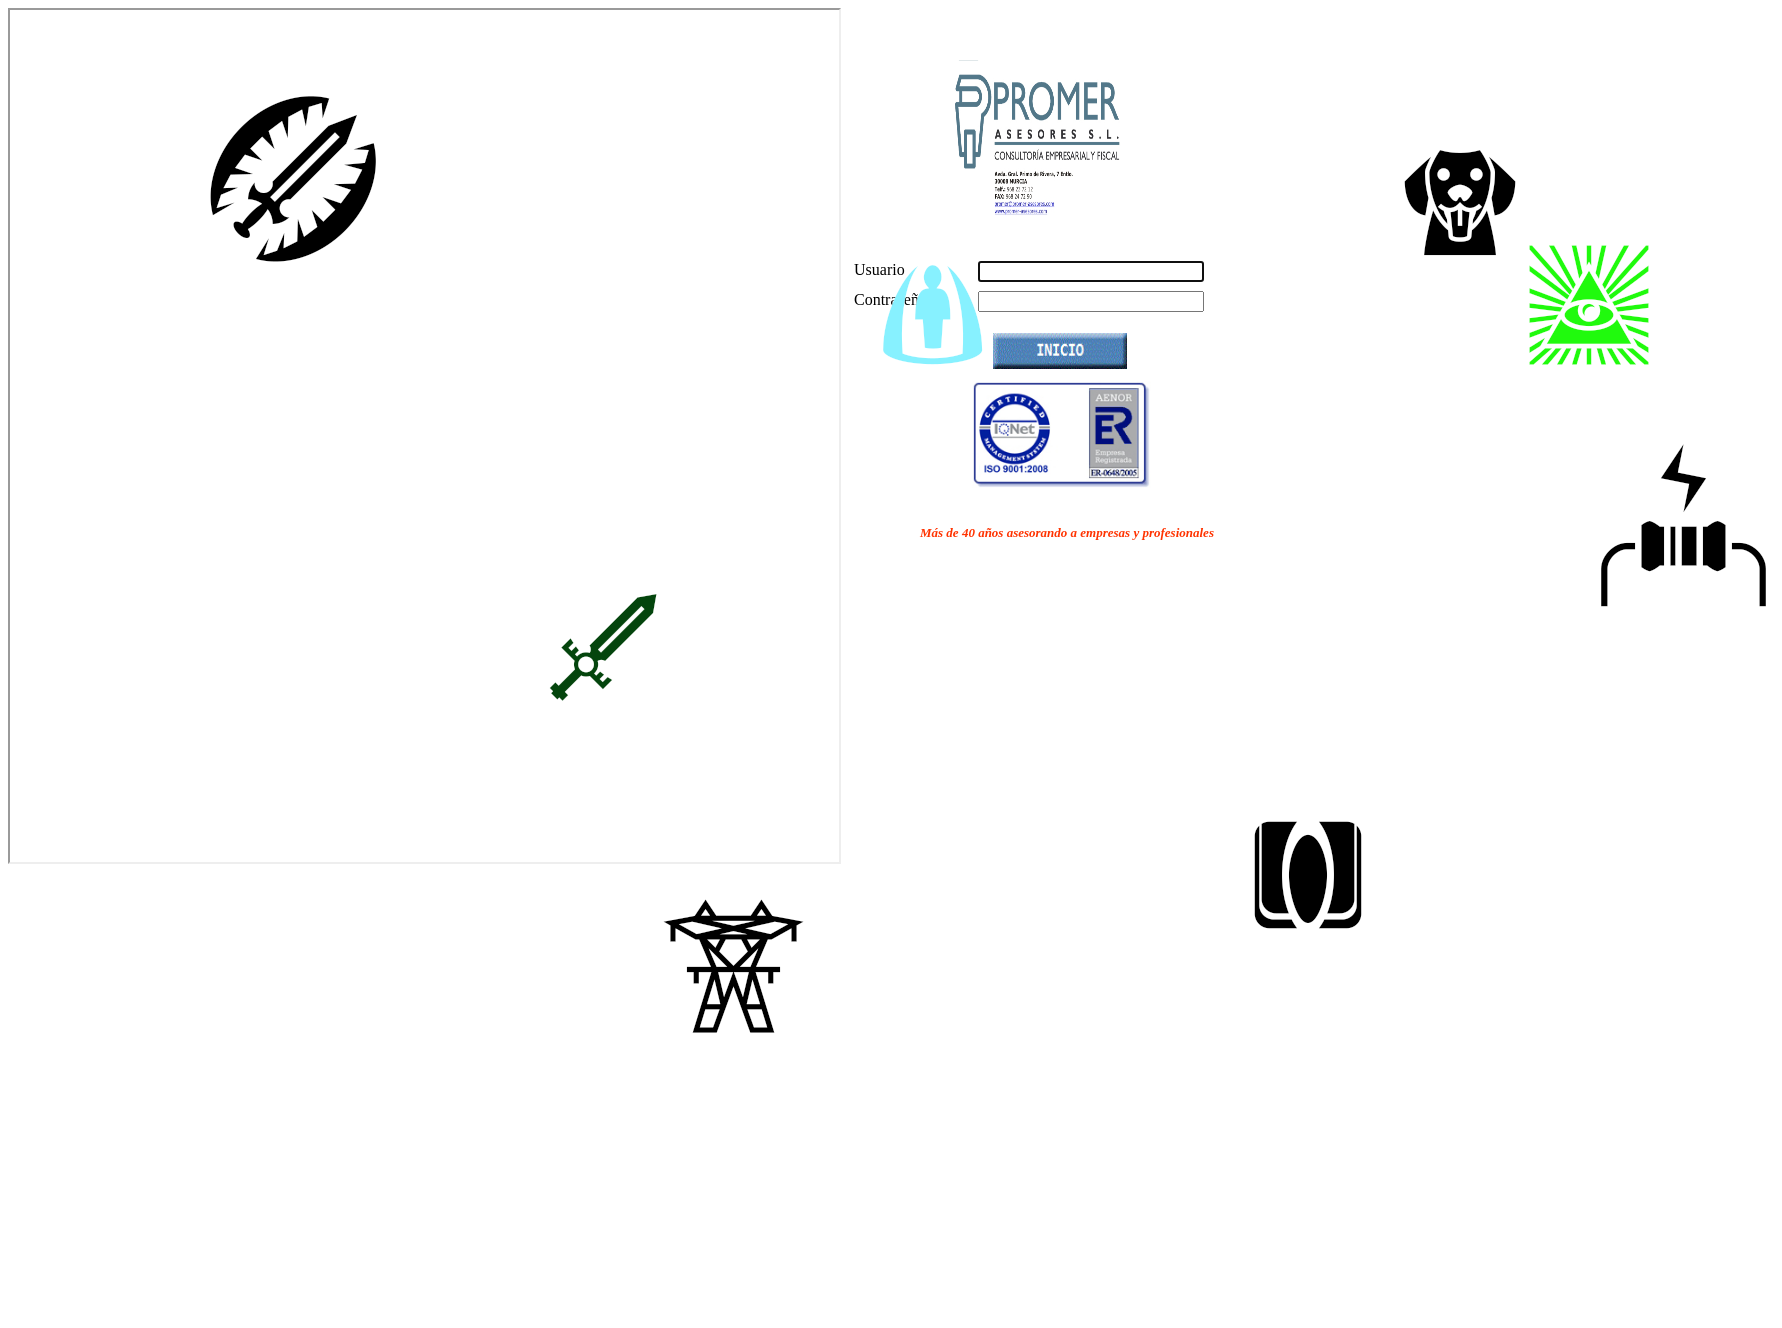 The image size is (1782, 1328). What do you see at coordinates (603, 647) in the screenshot?
I see `equip or select a sword weapon` at bounding box center [603, 647].